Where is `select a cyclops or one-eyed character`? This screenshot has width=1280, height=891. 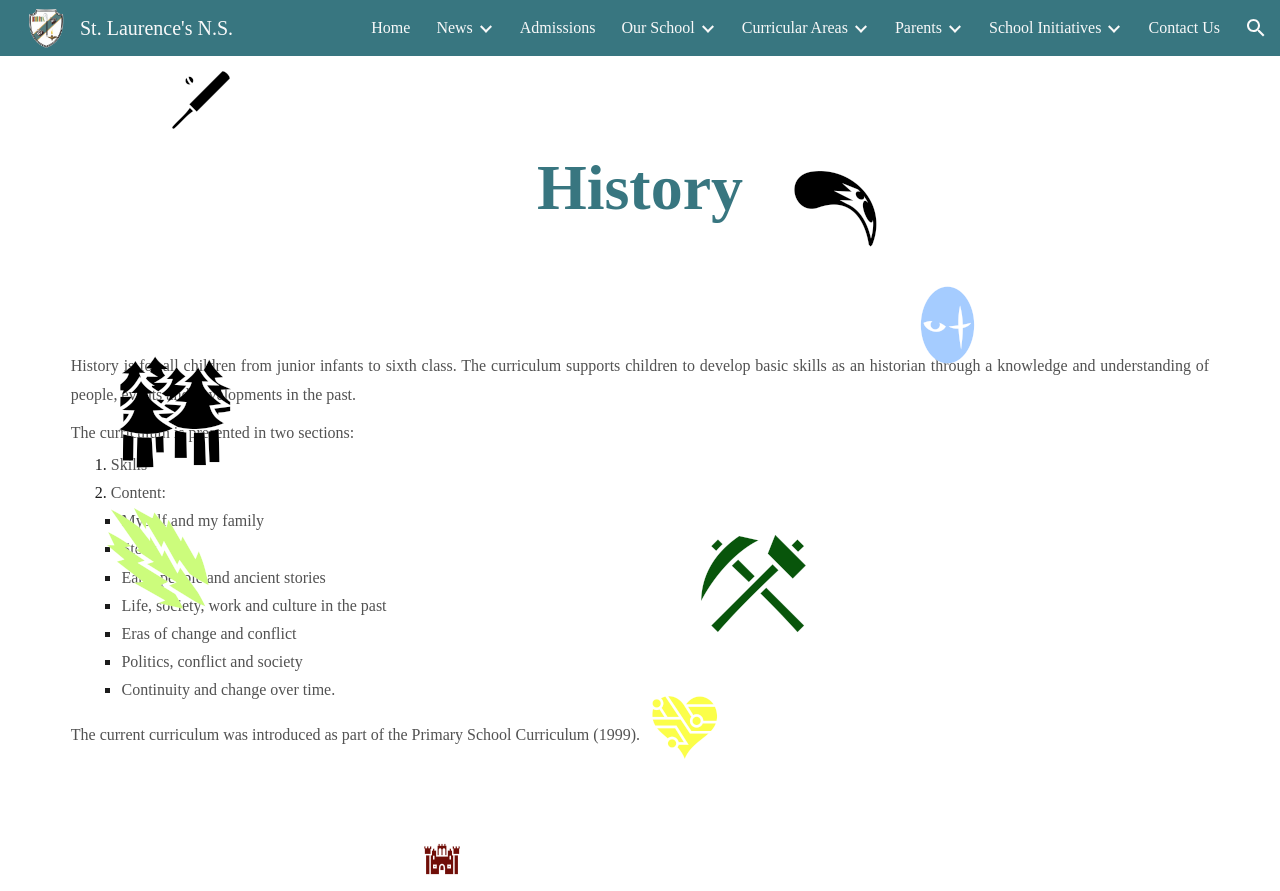 select a cyclops or one-eyed character is located at coordinates (947, 324).